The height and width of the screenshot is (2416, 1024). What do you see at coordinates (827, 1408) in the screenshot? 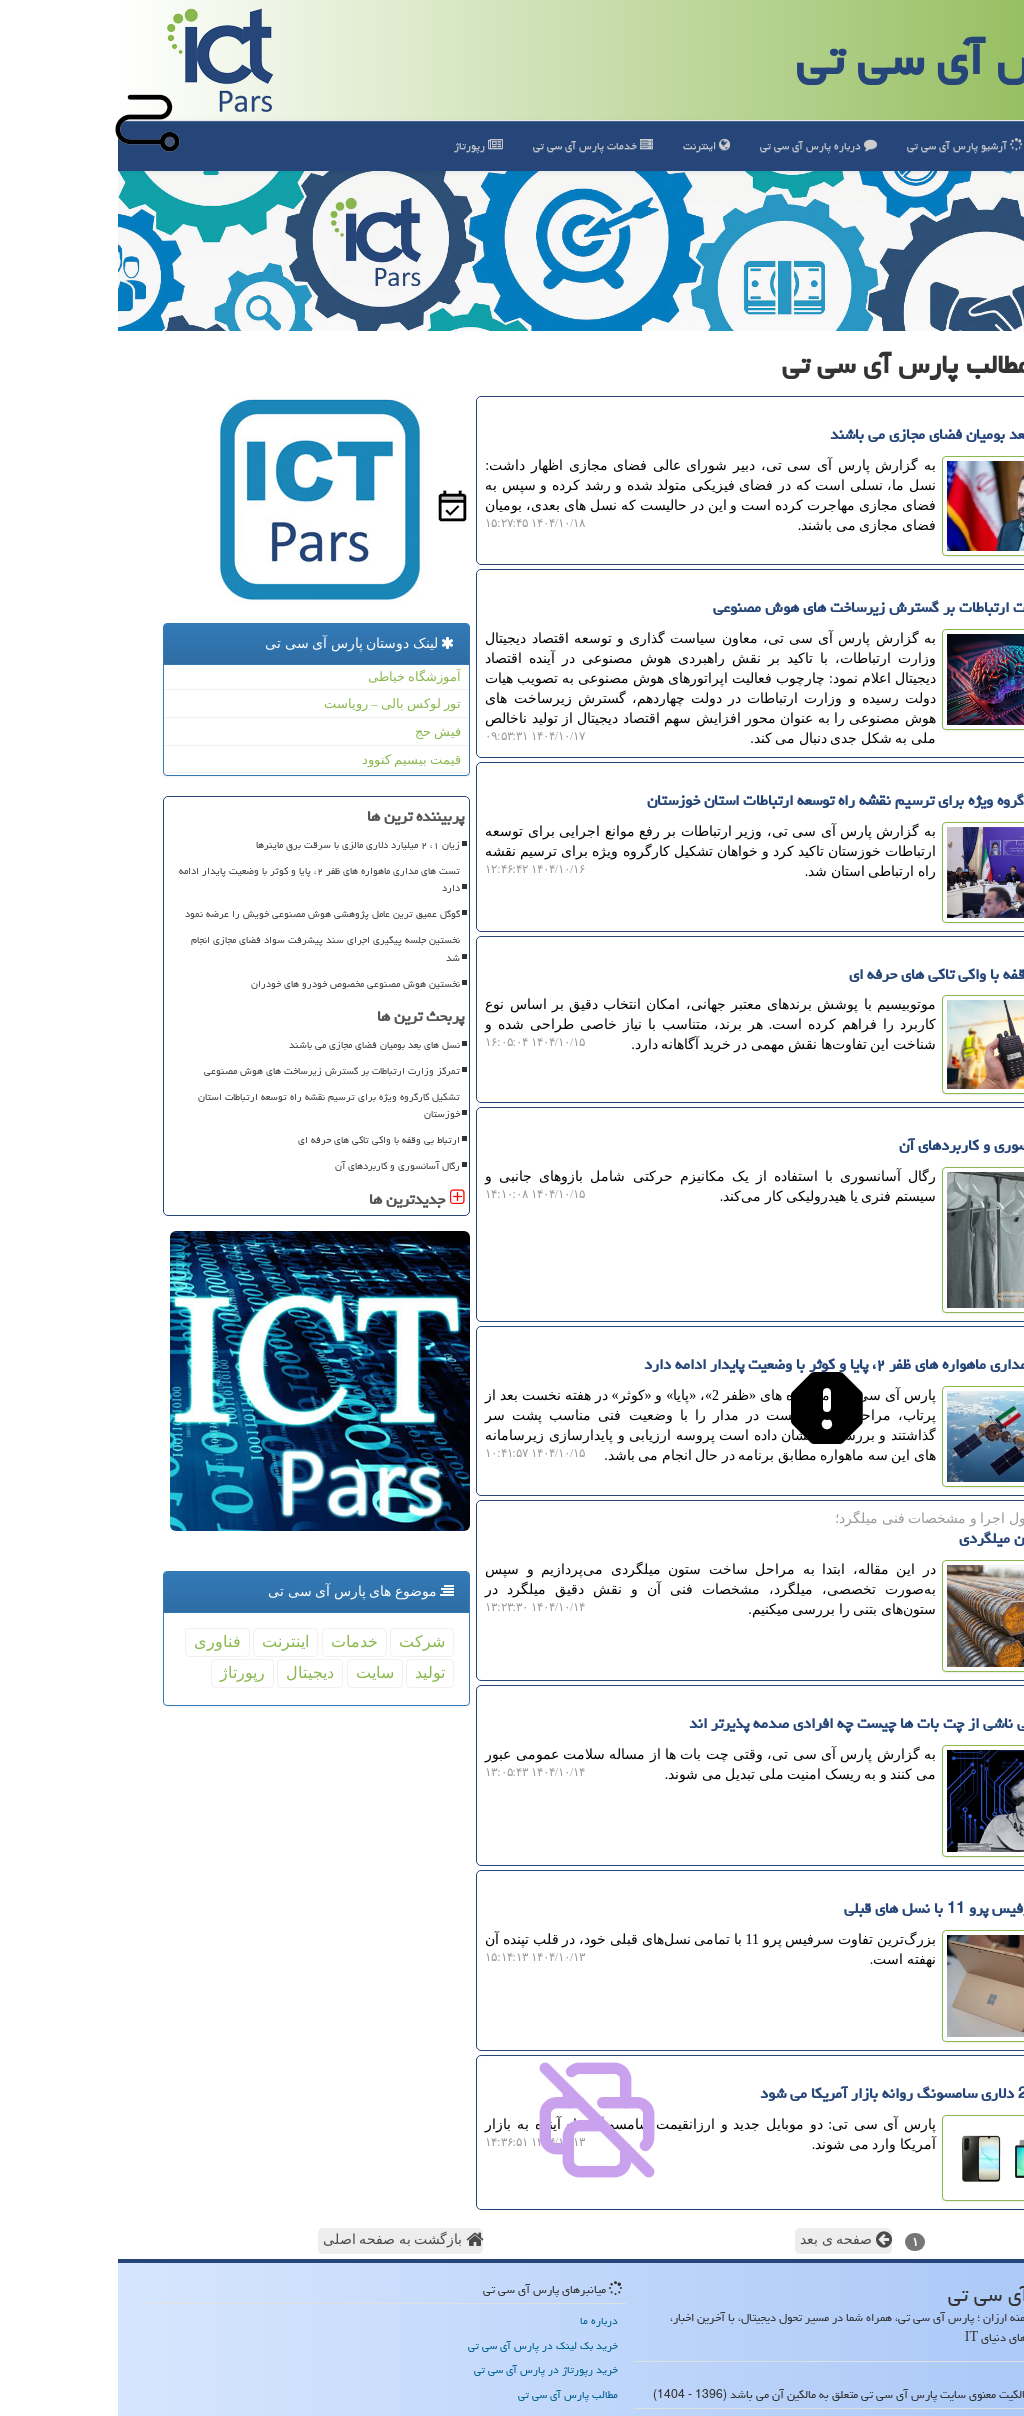
I see `report a problem or issue` at bounding box center [827, 1408].